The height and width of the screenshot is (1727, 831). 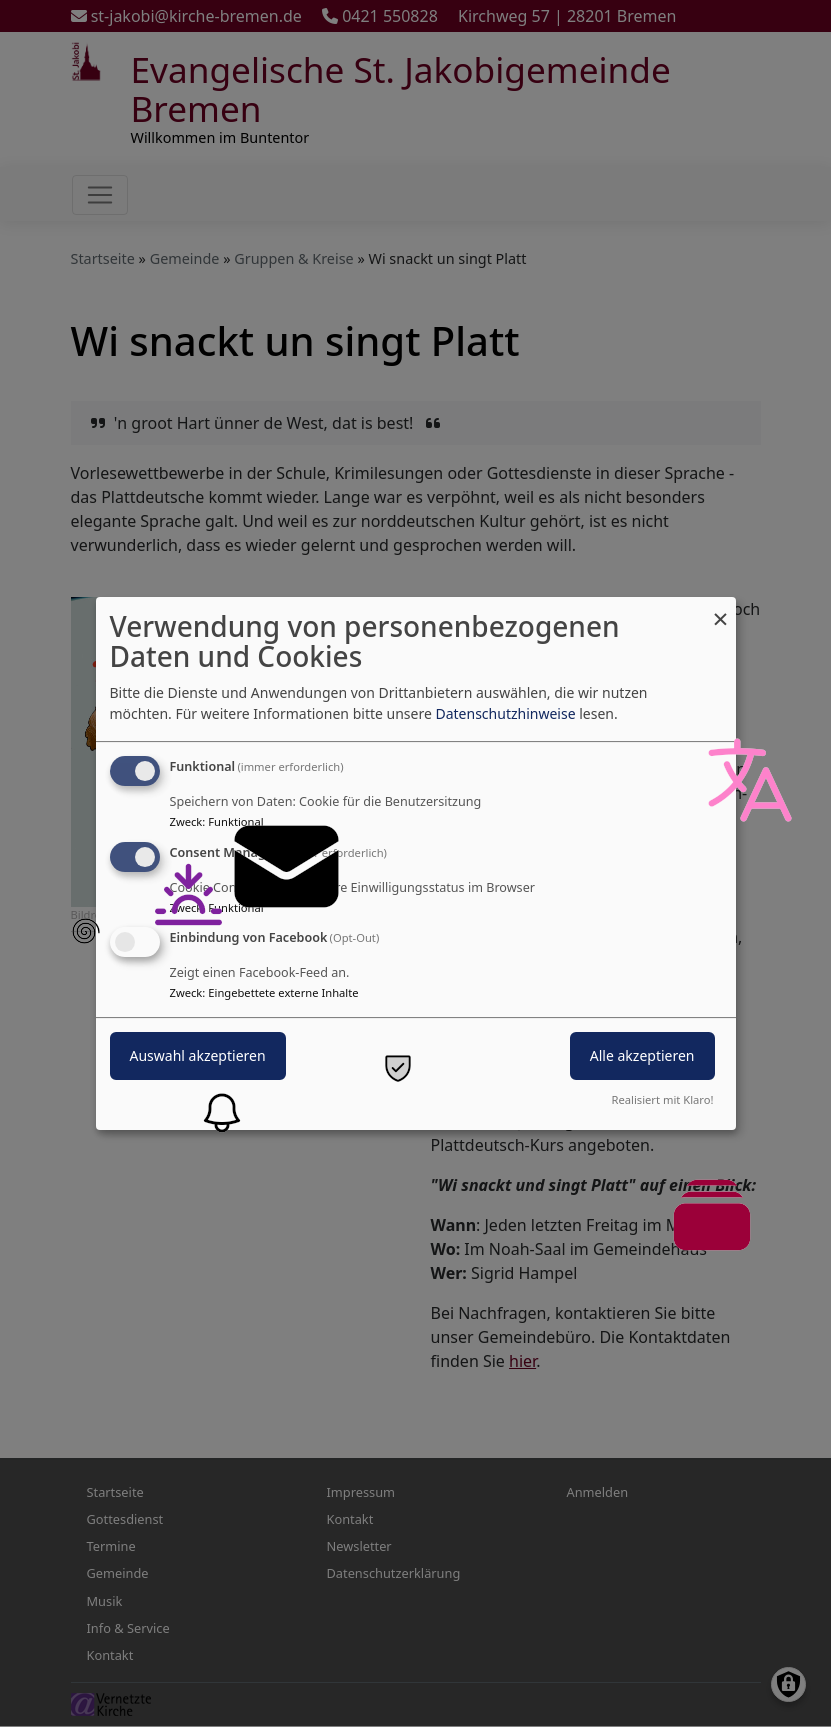 What do you see at coordinates (712, 1215) in the screenshot?
I see `view stacked items or layers` at bounding box center [712, 1215].